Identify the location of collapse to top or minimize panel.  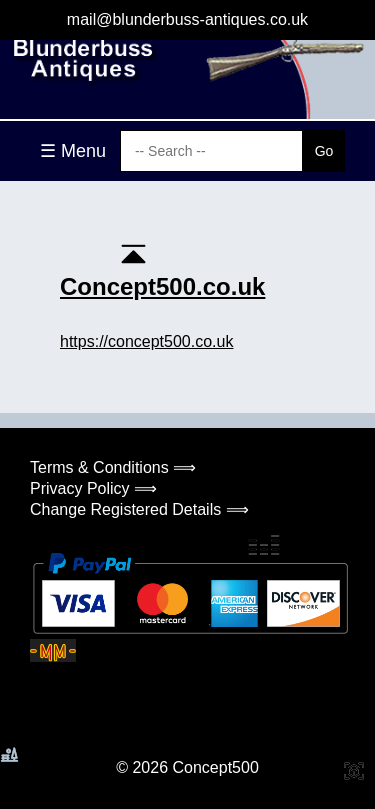
(133, 253).